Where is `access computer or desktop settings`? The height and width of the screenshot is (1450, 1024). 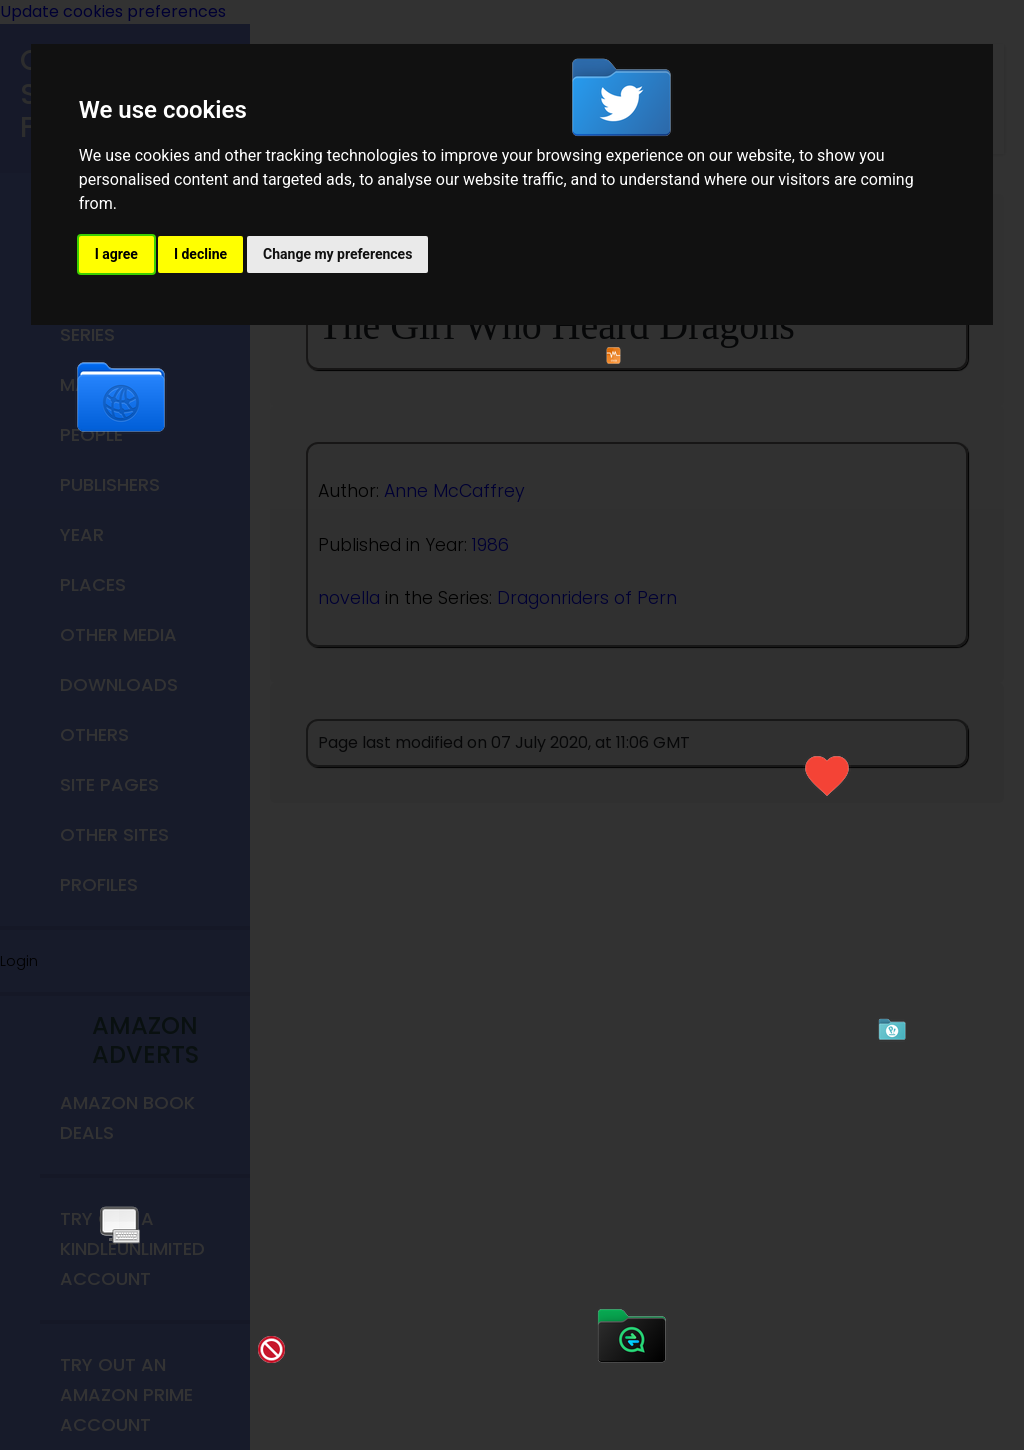 access computer or desktop settings is located at coordinates (120, 1225).